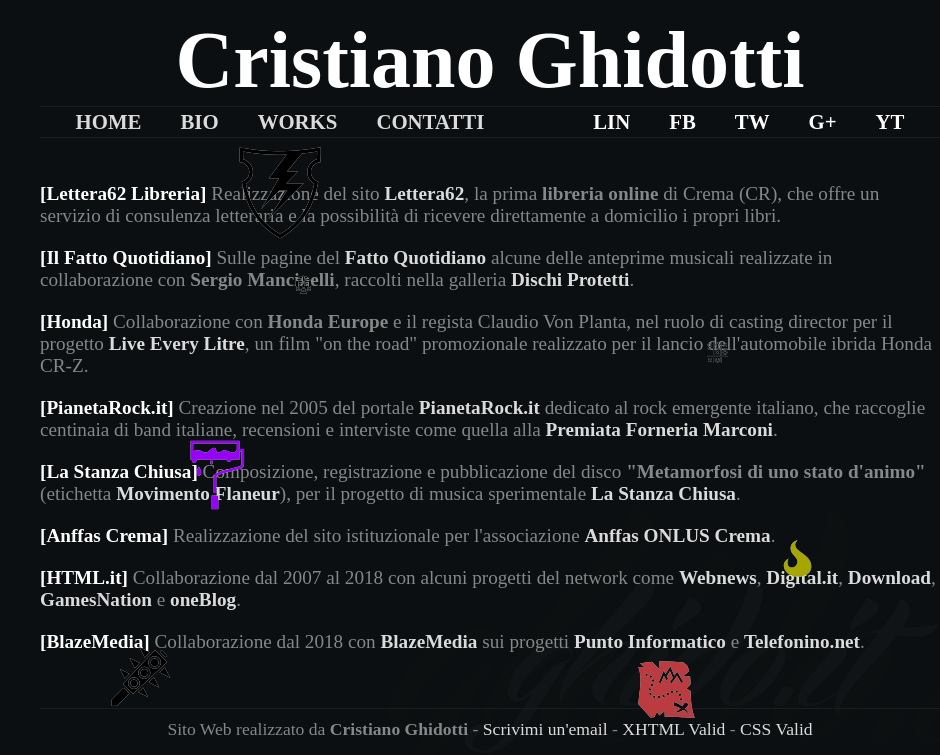 Image resolution: width=940 pixels, height=755 pixels. What do you see at coordinates (797, 558) in the screenshot?
I see `indicates hot or trending content` at bounding box center [797, 558].